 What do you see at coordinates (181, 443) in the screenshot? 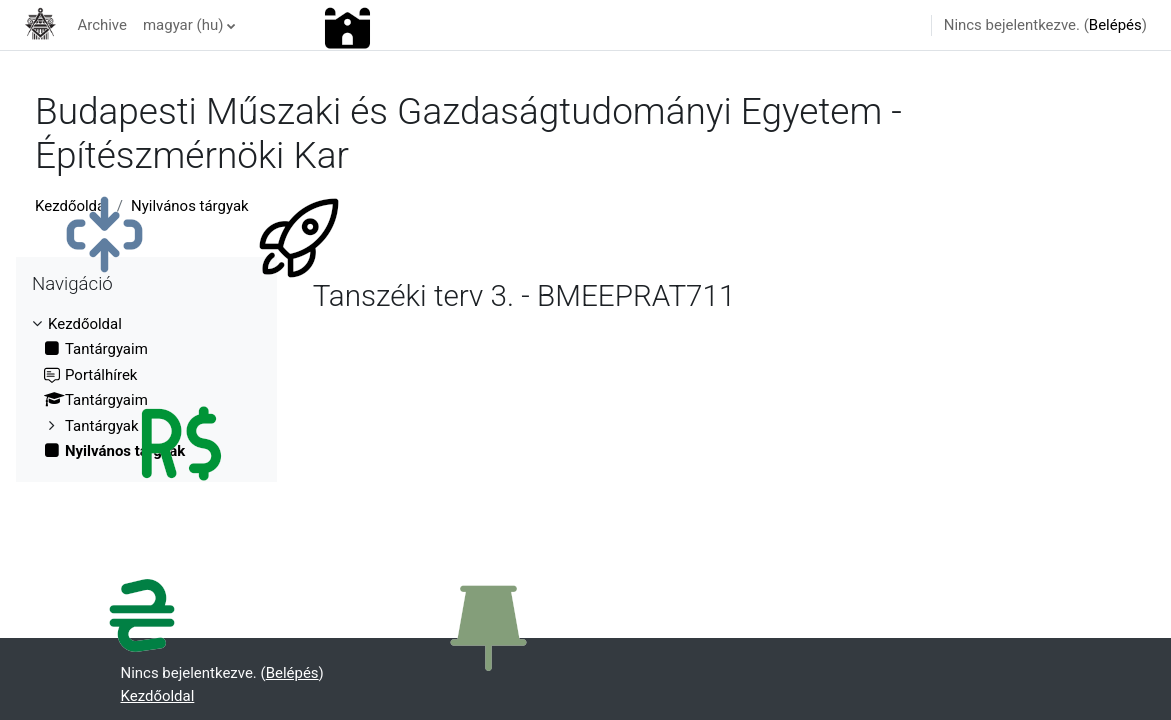
I see `indicates brazilian real (BRL) currency` at bounding box center [181, 443].